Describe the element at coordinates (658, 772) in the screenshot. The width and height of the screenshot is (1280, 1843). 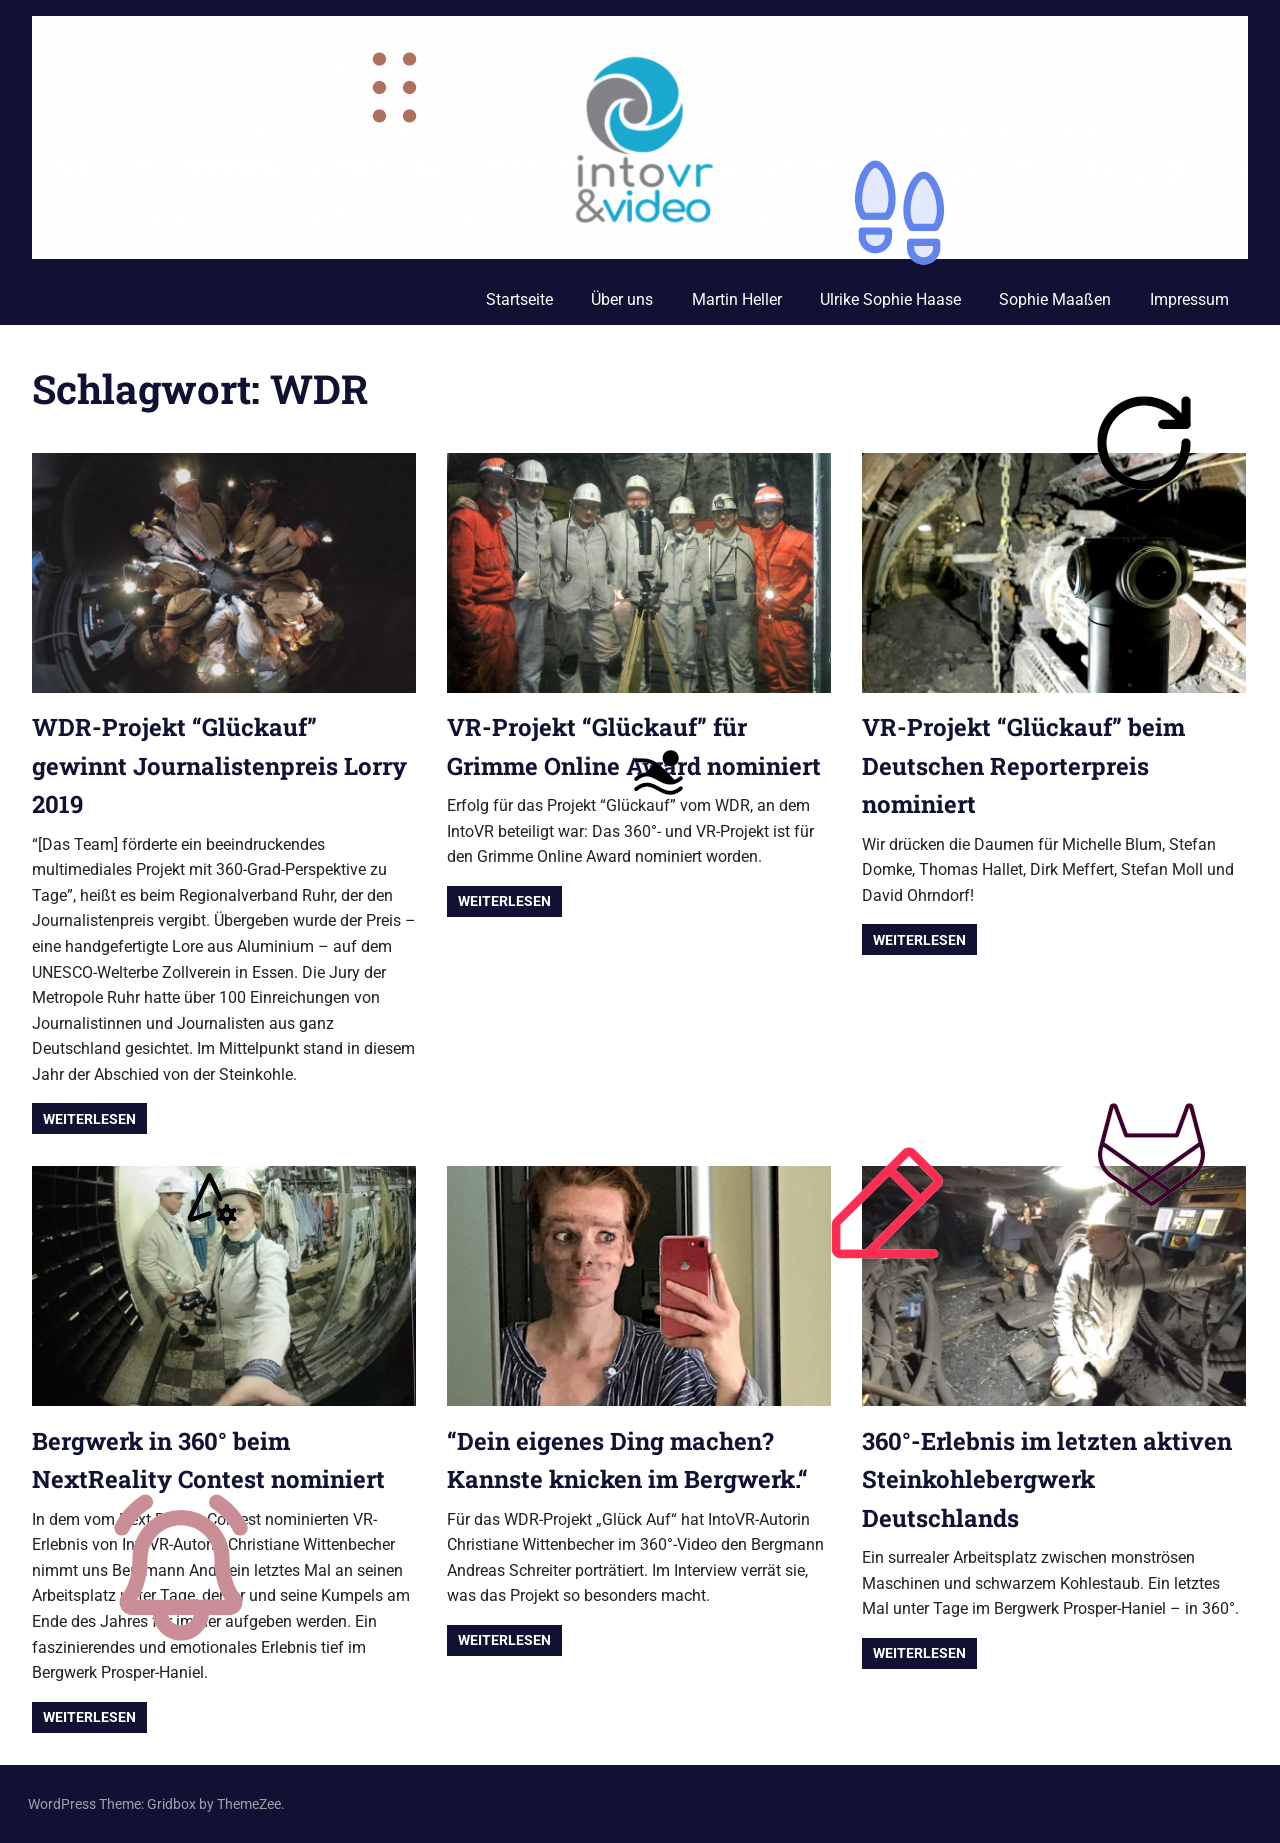
I see `access swimming pool or aquatic facilities` at that location.